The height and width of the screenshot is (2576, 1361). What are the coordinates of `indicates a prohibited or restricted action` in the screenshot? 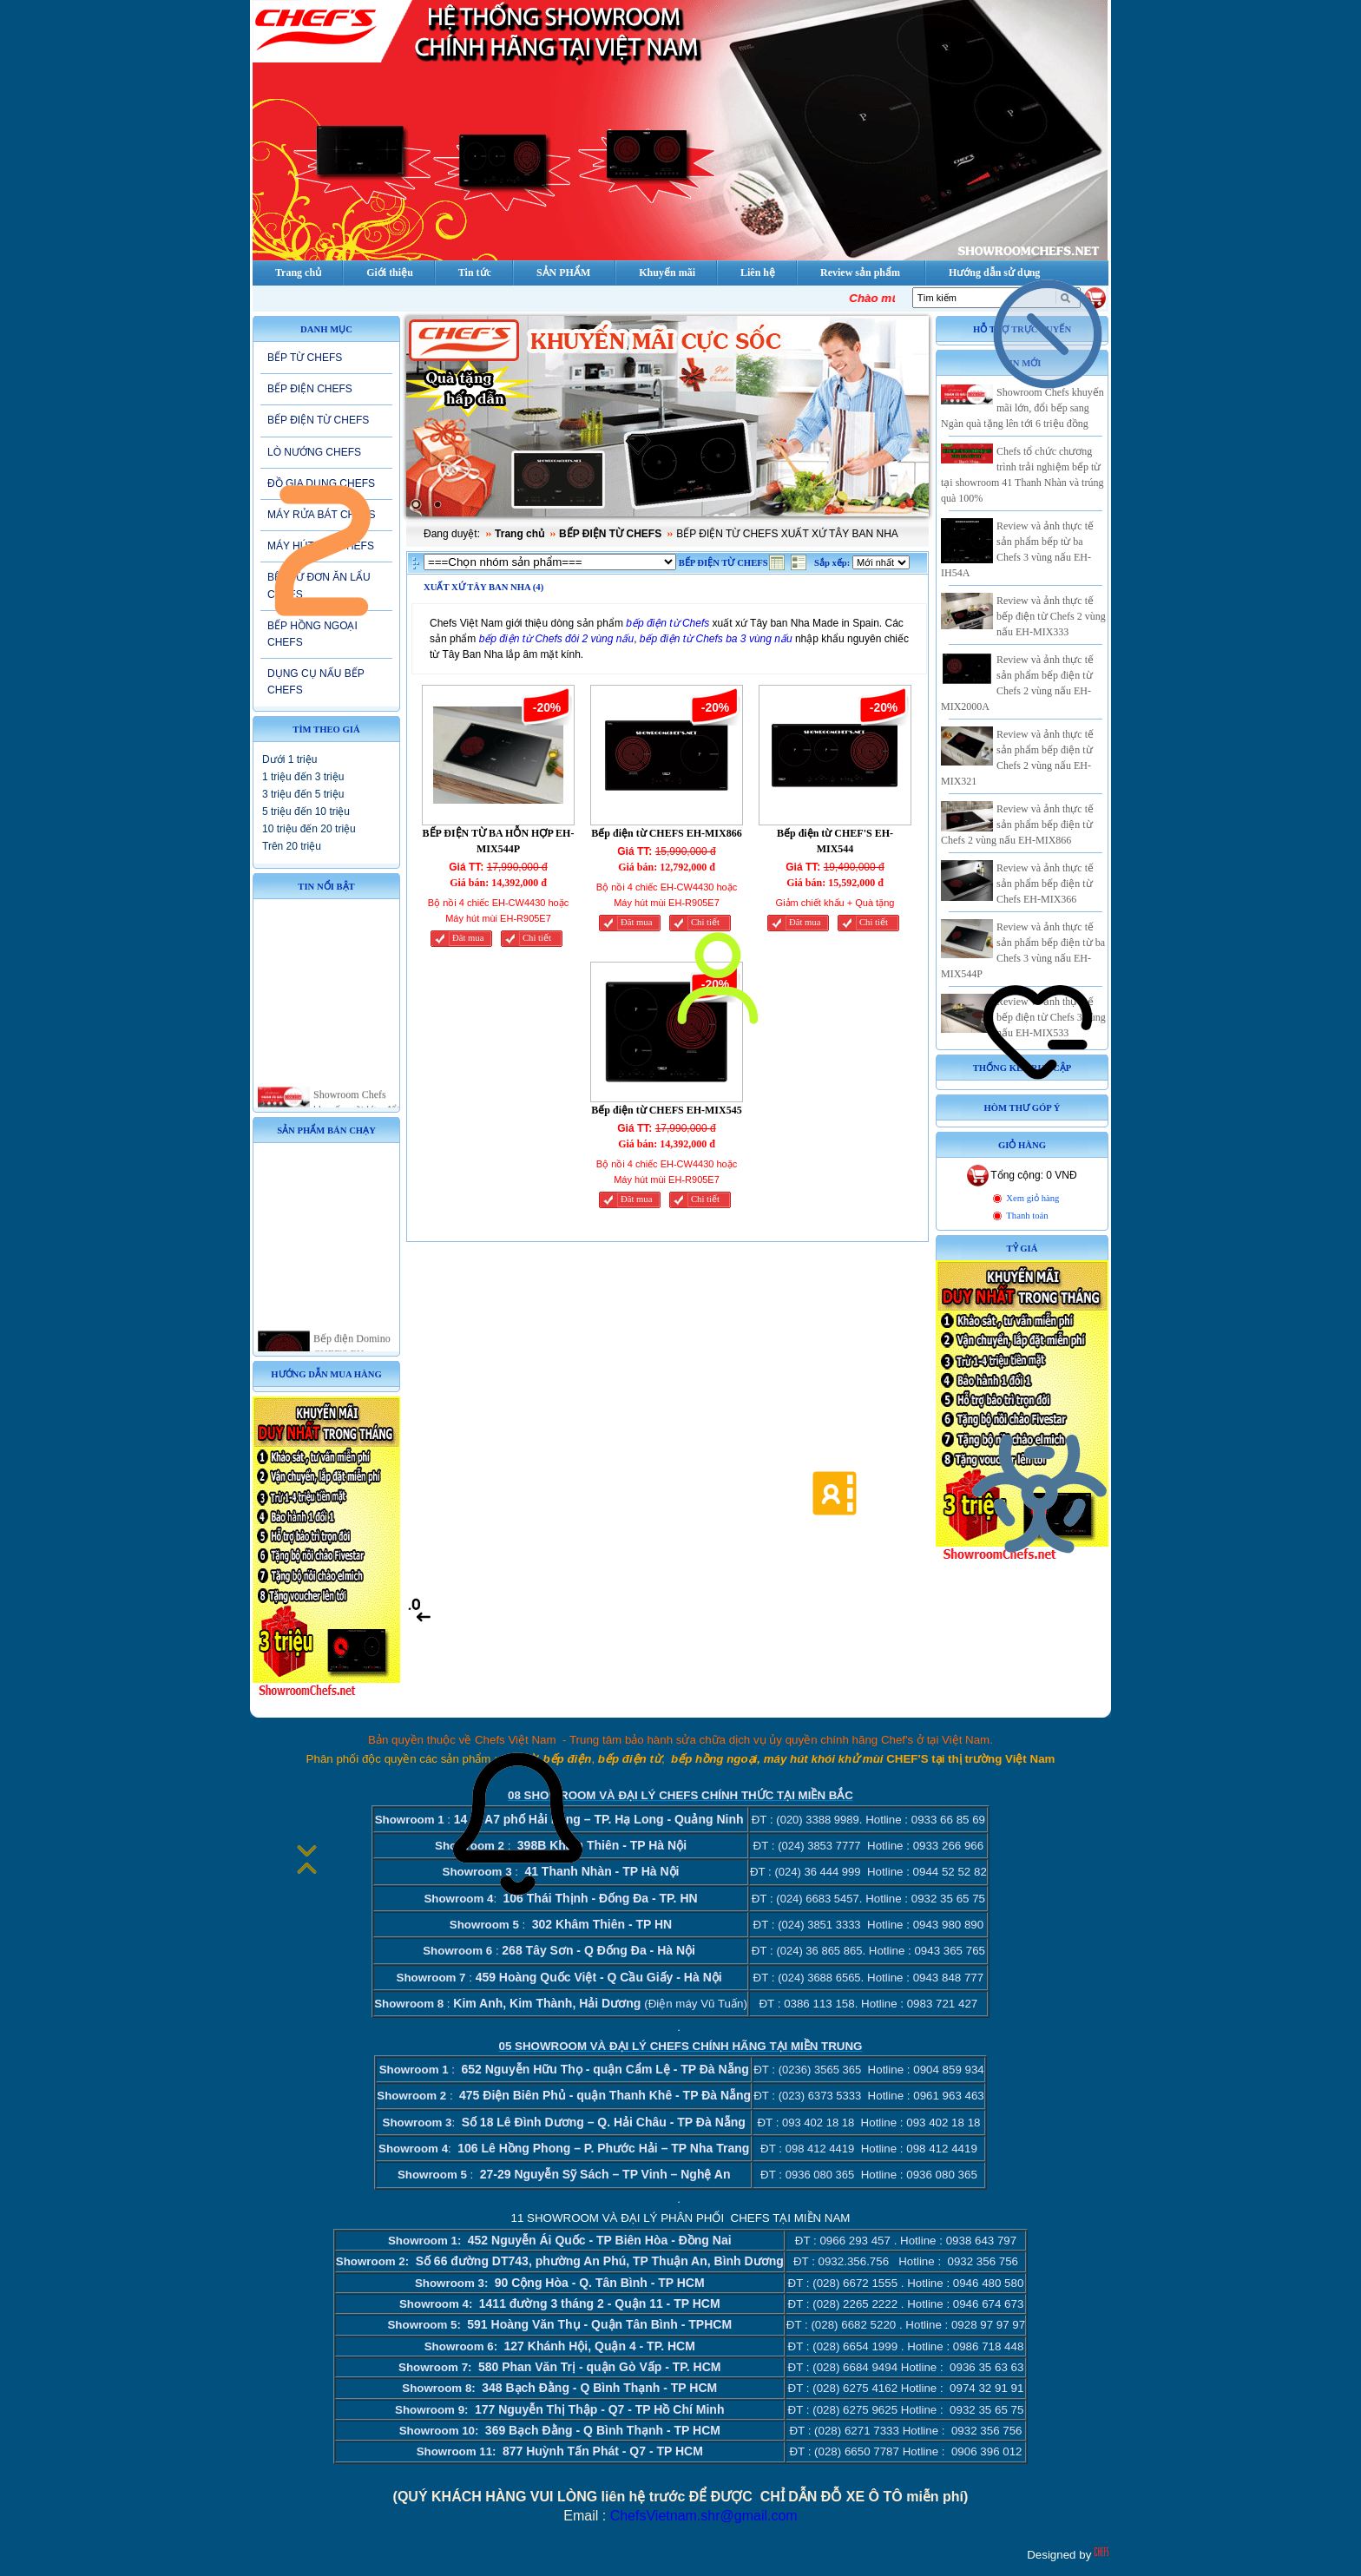 It's located at (1048, 334).